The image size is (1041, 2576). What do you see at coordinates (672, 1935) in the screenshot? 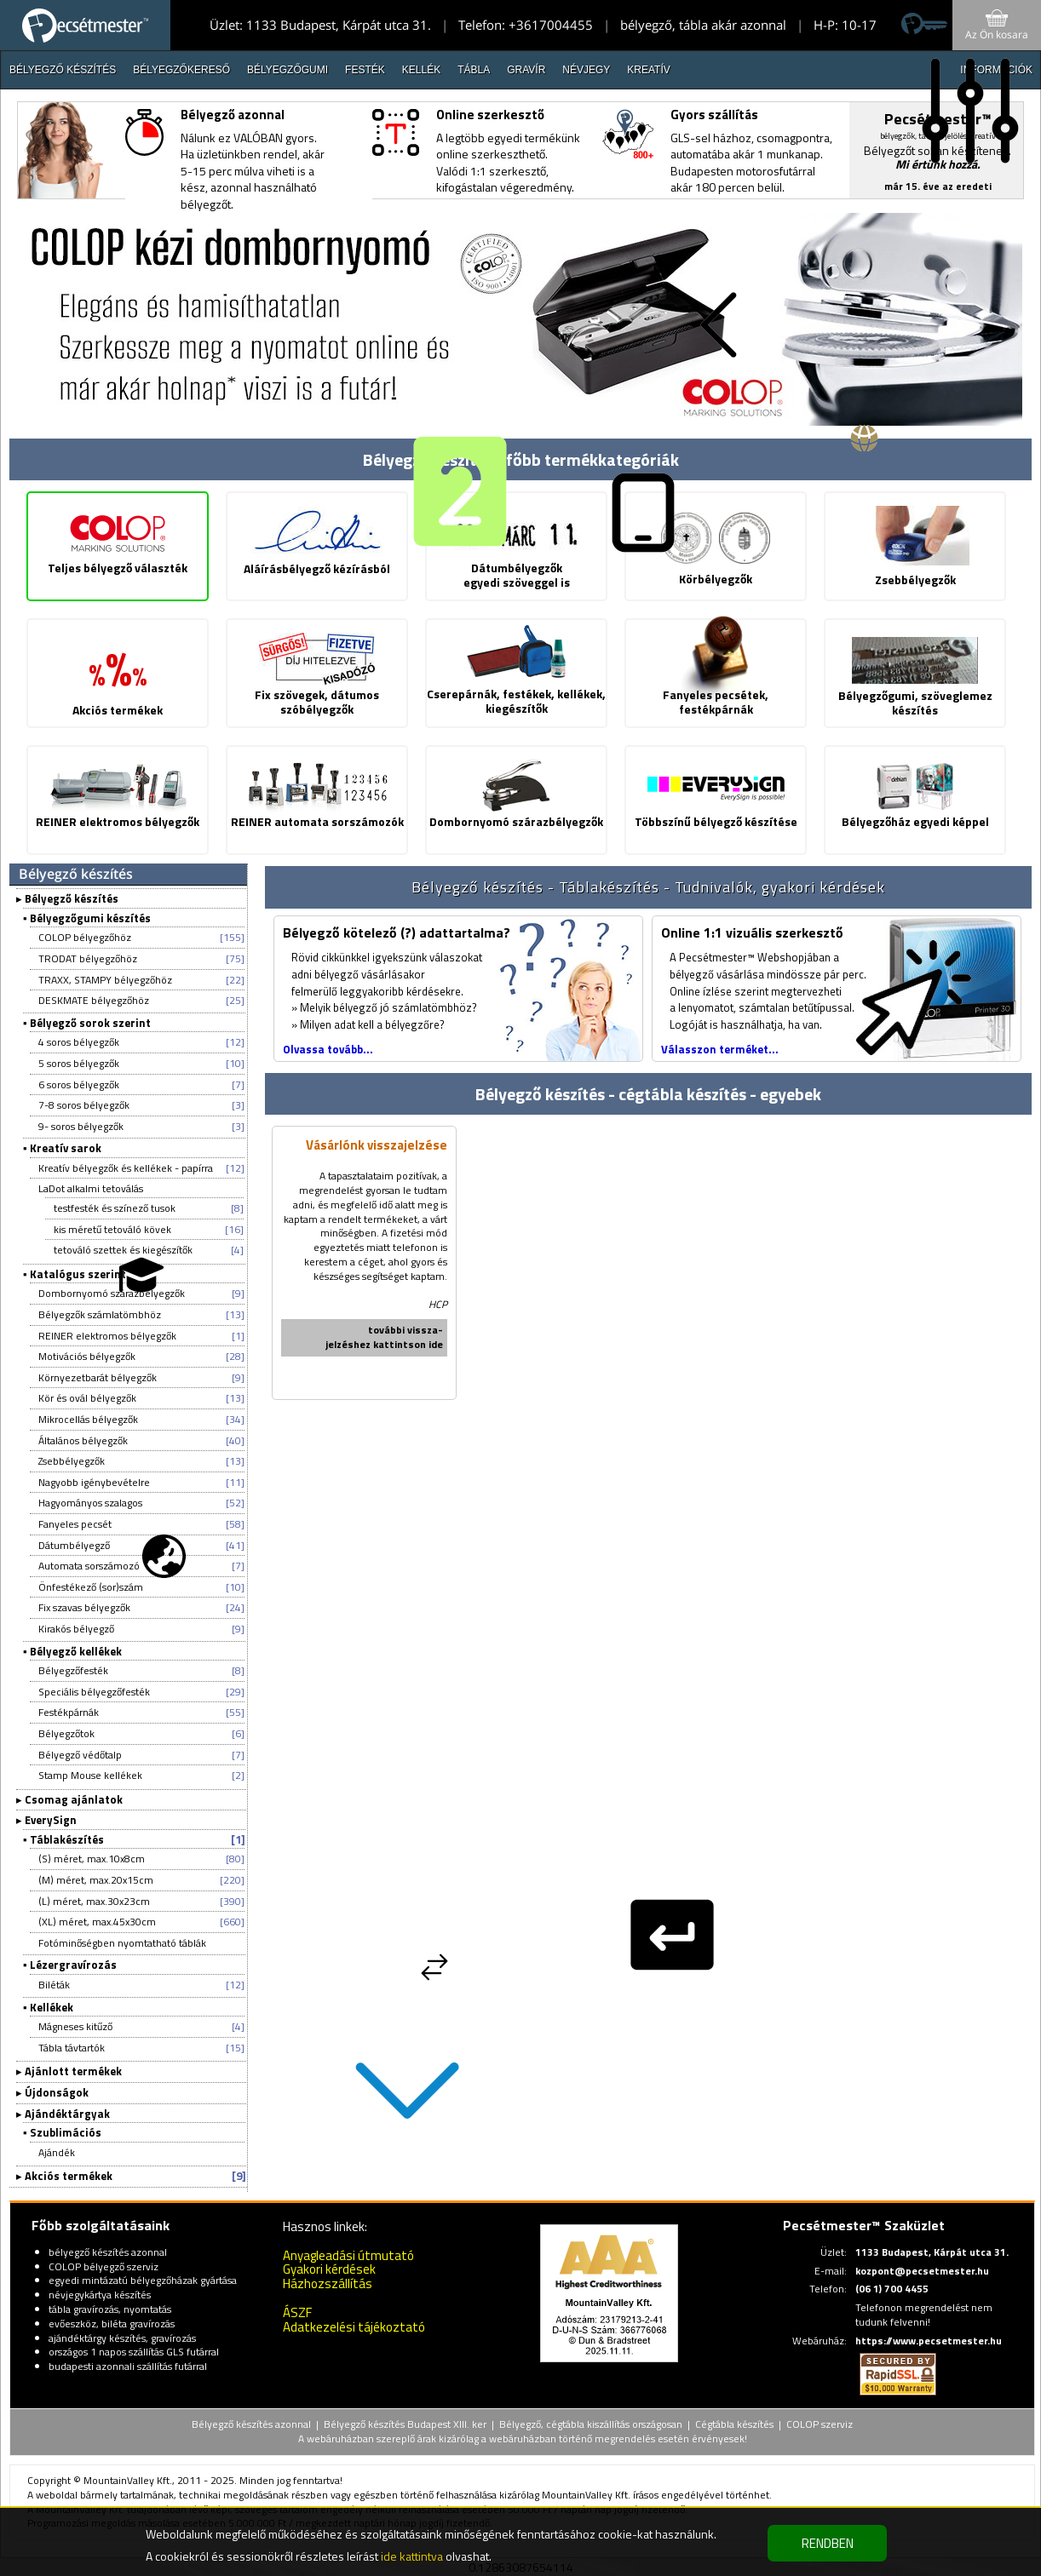
I see `press enter or return key` at bounding box center [672, 1935].